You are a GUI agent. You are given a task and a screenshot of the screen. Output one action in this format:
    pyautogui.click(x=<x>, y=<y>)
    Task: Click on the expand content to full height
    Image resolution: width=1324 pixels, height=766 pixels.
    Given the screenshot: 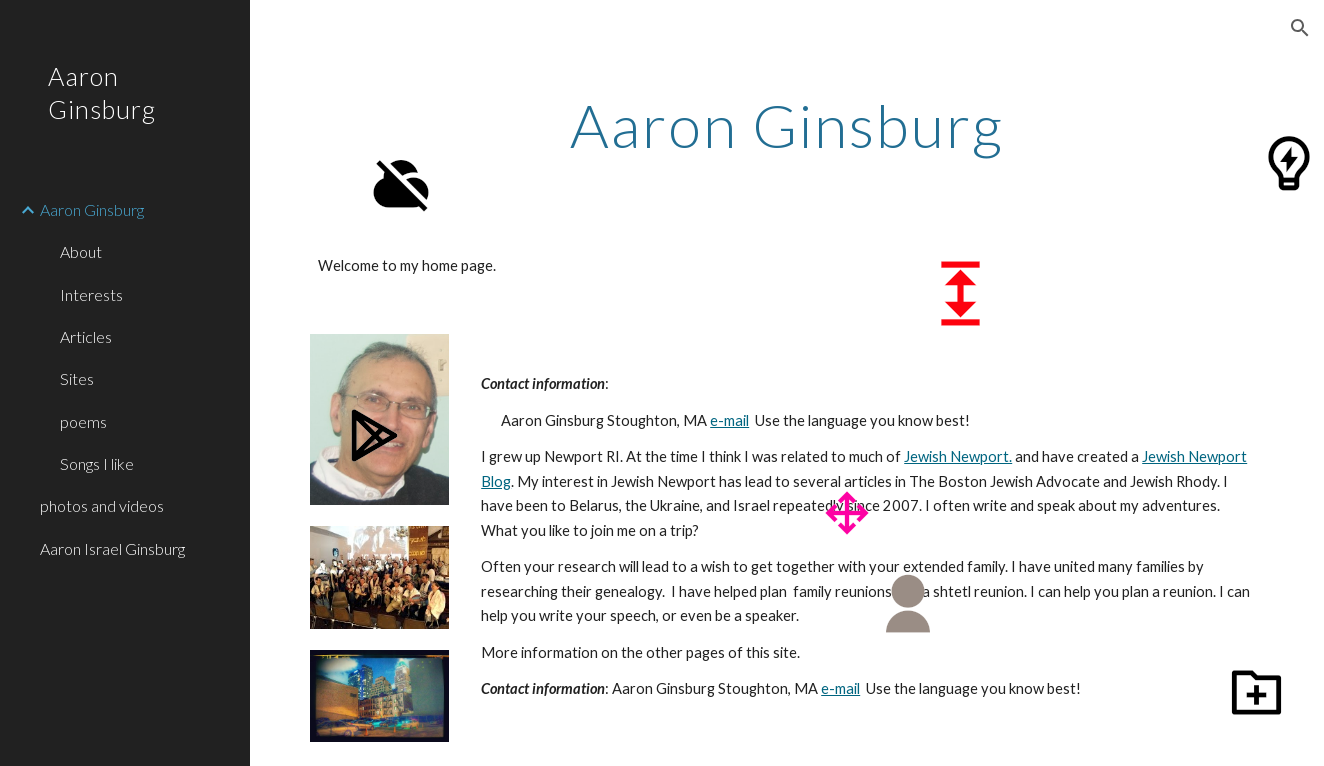 What is the action you would take?
    pyautogui.click(x=960, y=293)
    